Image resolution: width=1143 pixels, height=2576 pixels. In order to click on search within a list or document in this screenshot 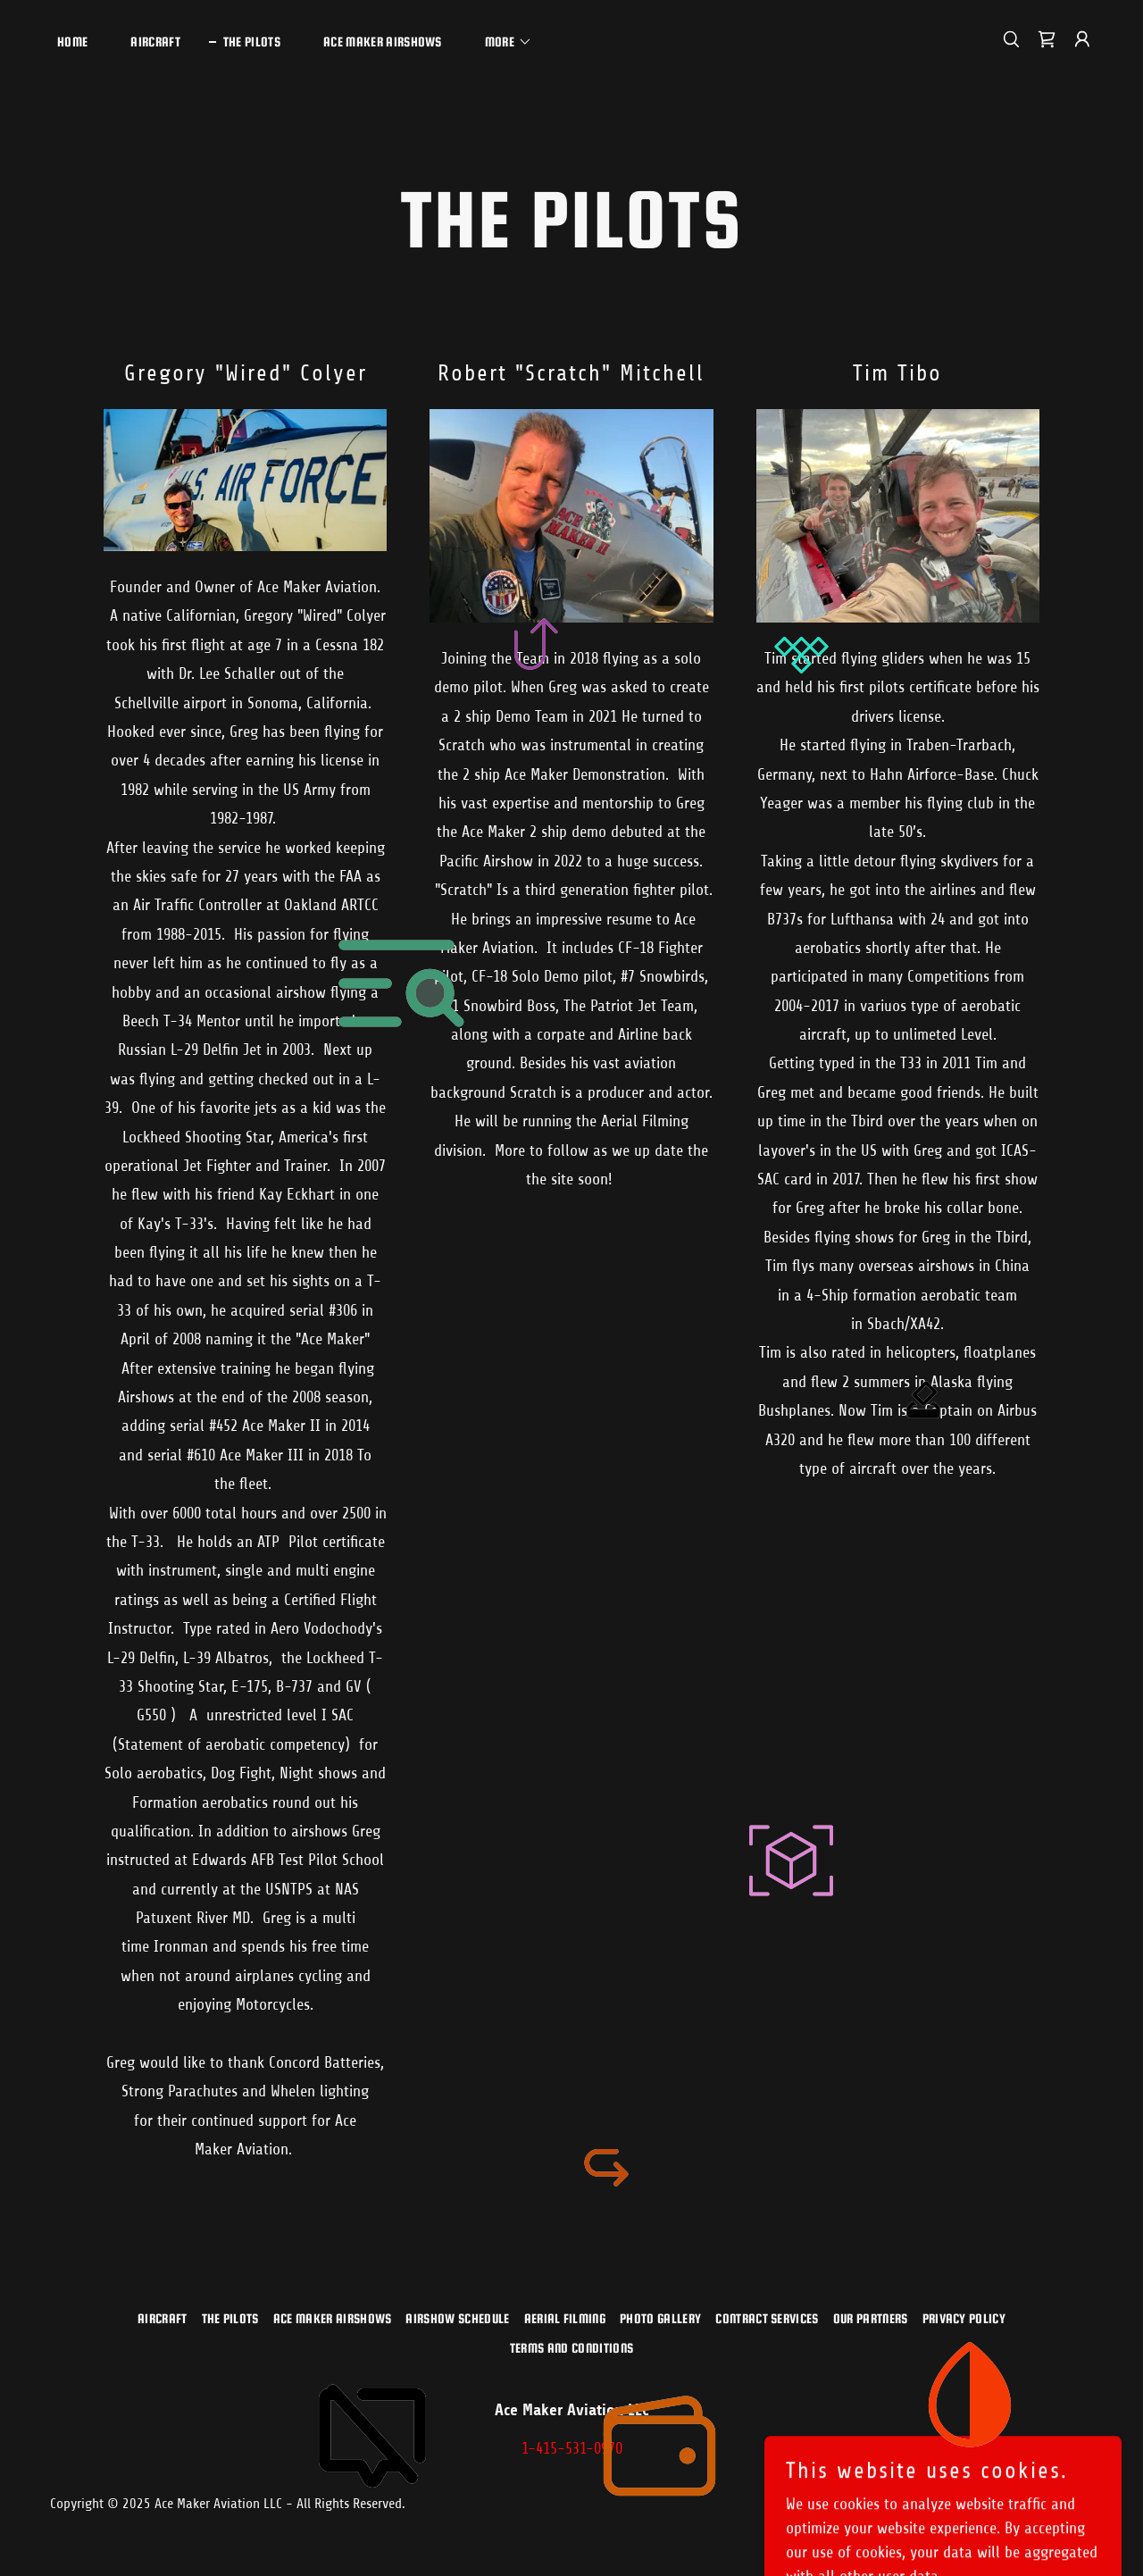, I will do `click(396, 983)`.